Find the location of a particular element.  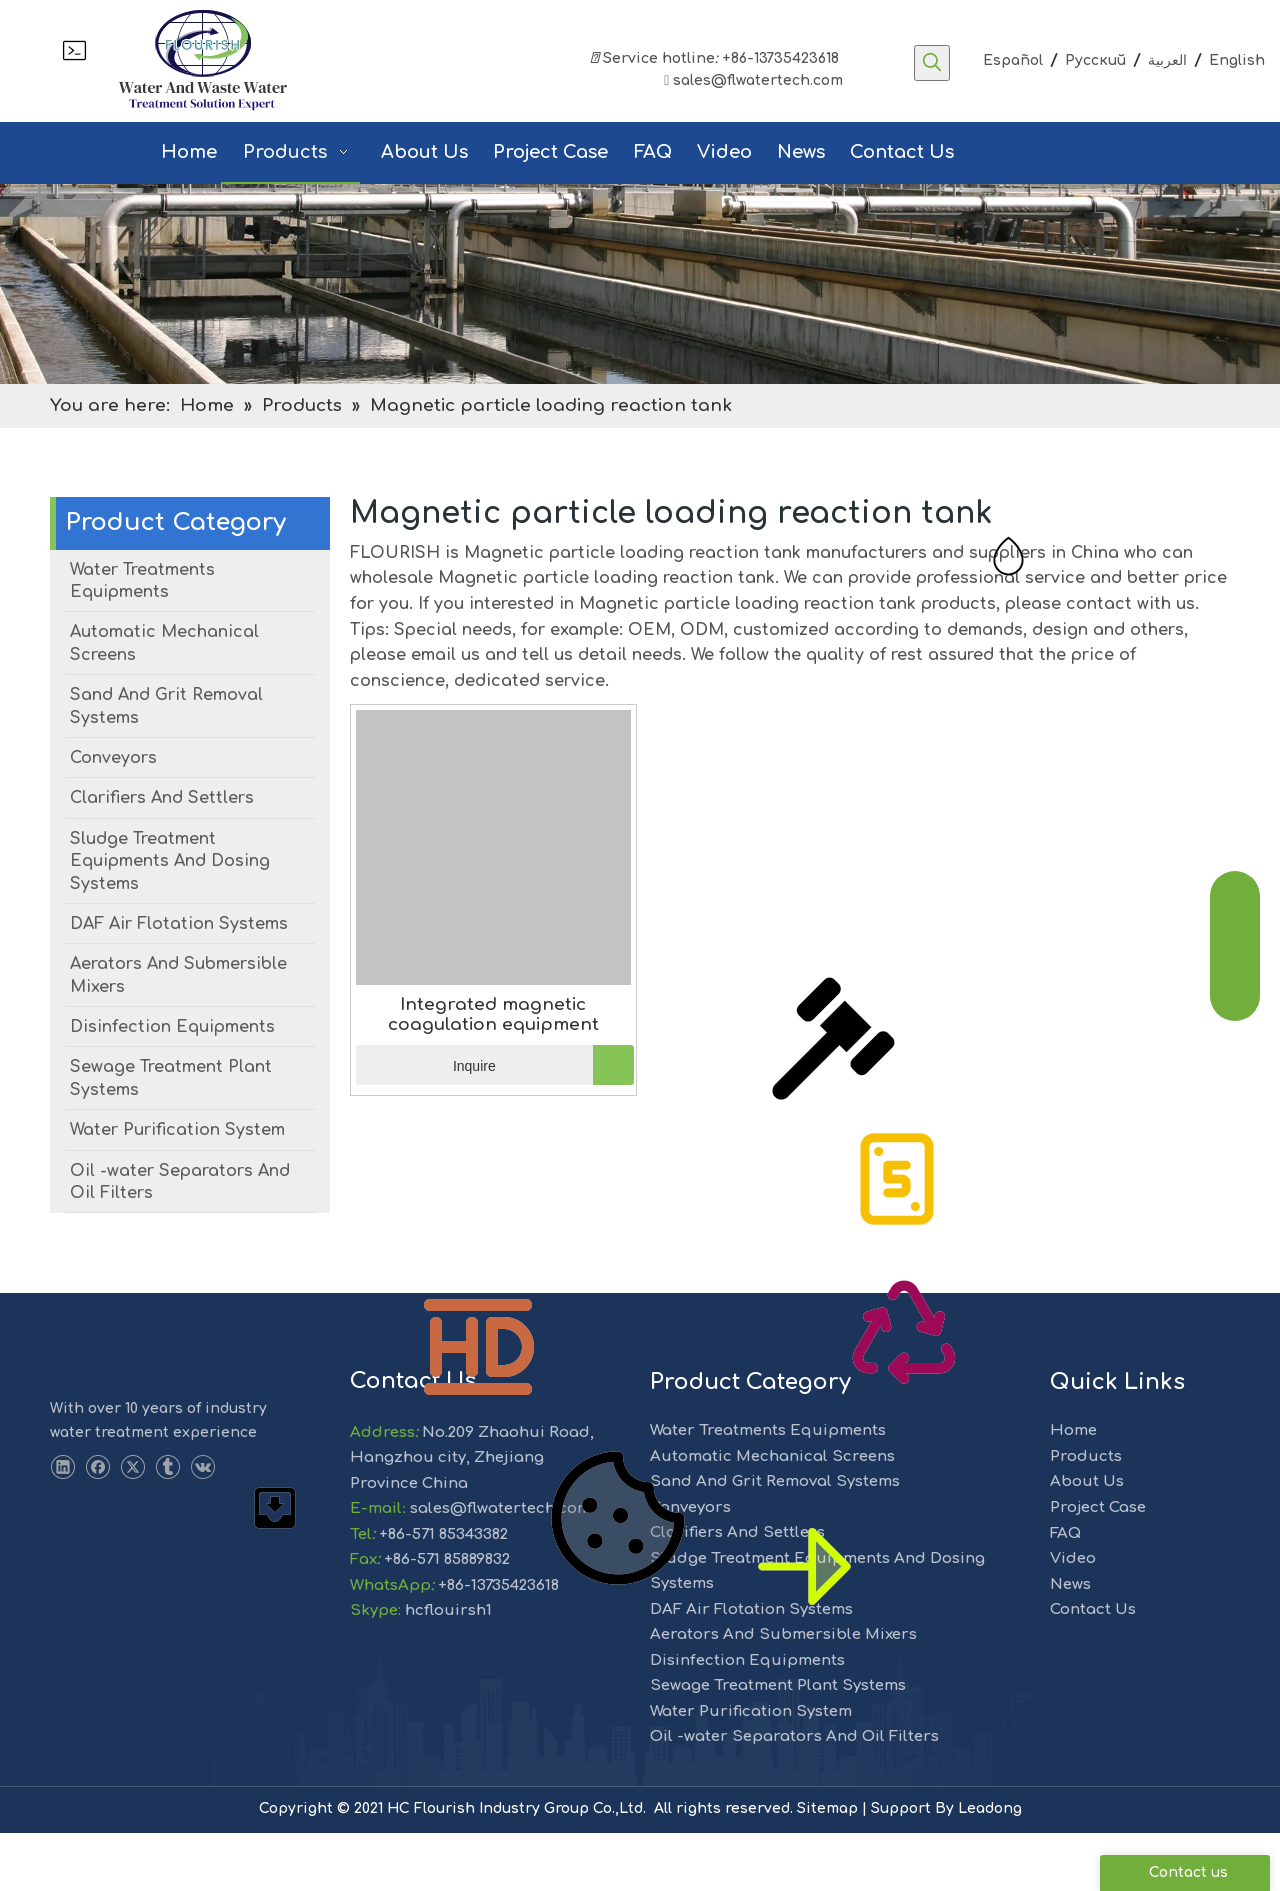

indicates high-definition video quality is located at coordinates (478, 1347).